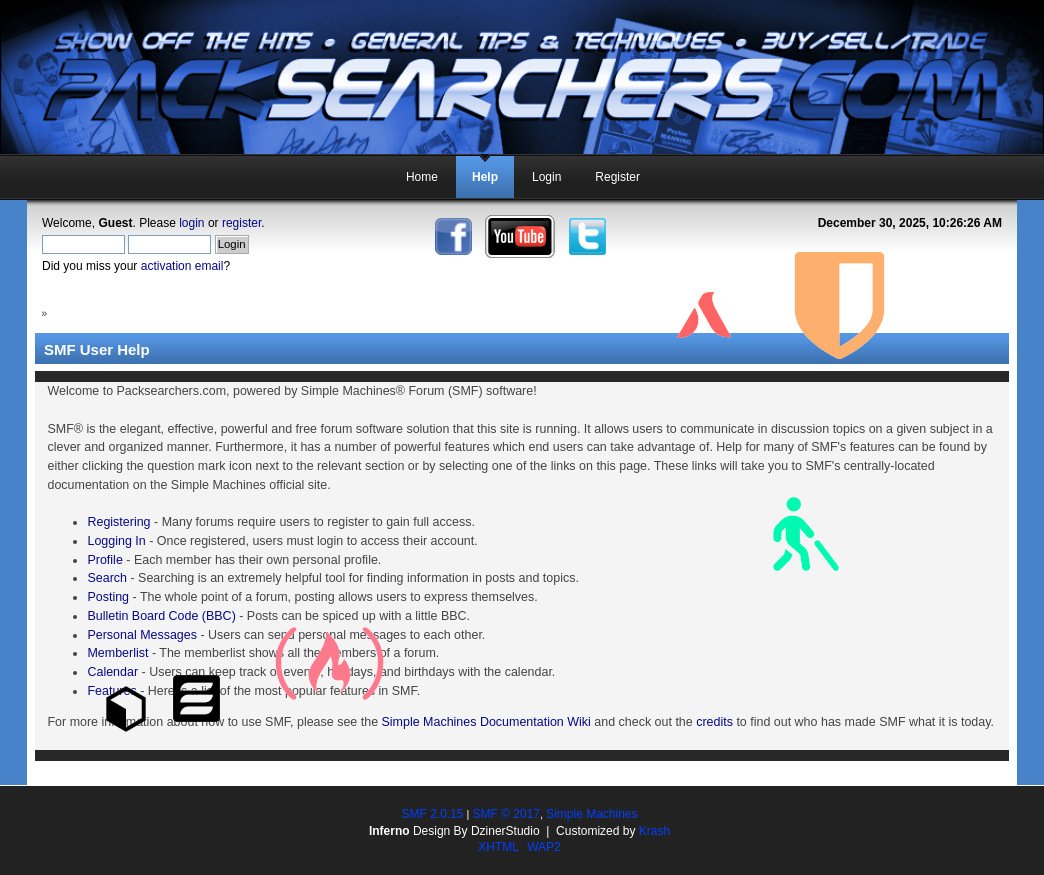 The image size is (1044, 875). I want to click on indicates accessibility features for visually impaired users, so click(802, 534).